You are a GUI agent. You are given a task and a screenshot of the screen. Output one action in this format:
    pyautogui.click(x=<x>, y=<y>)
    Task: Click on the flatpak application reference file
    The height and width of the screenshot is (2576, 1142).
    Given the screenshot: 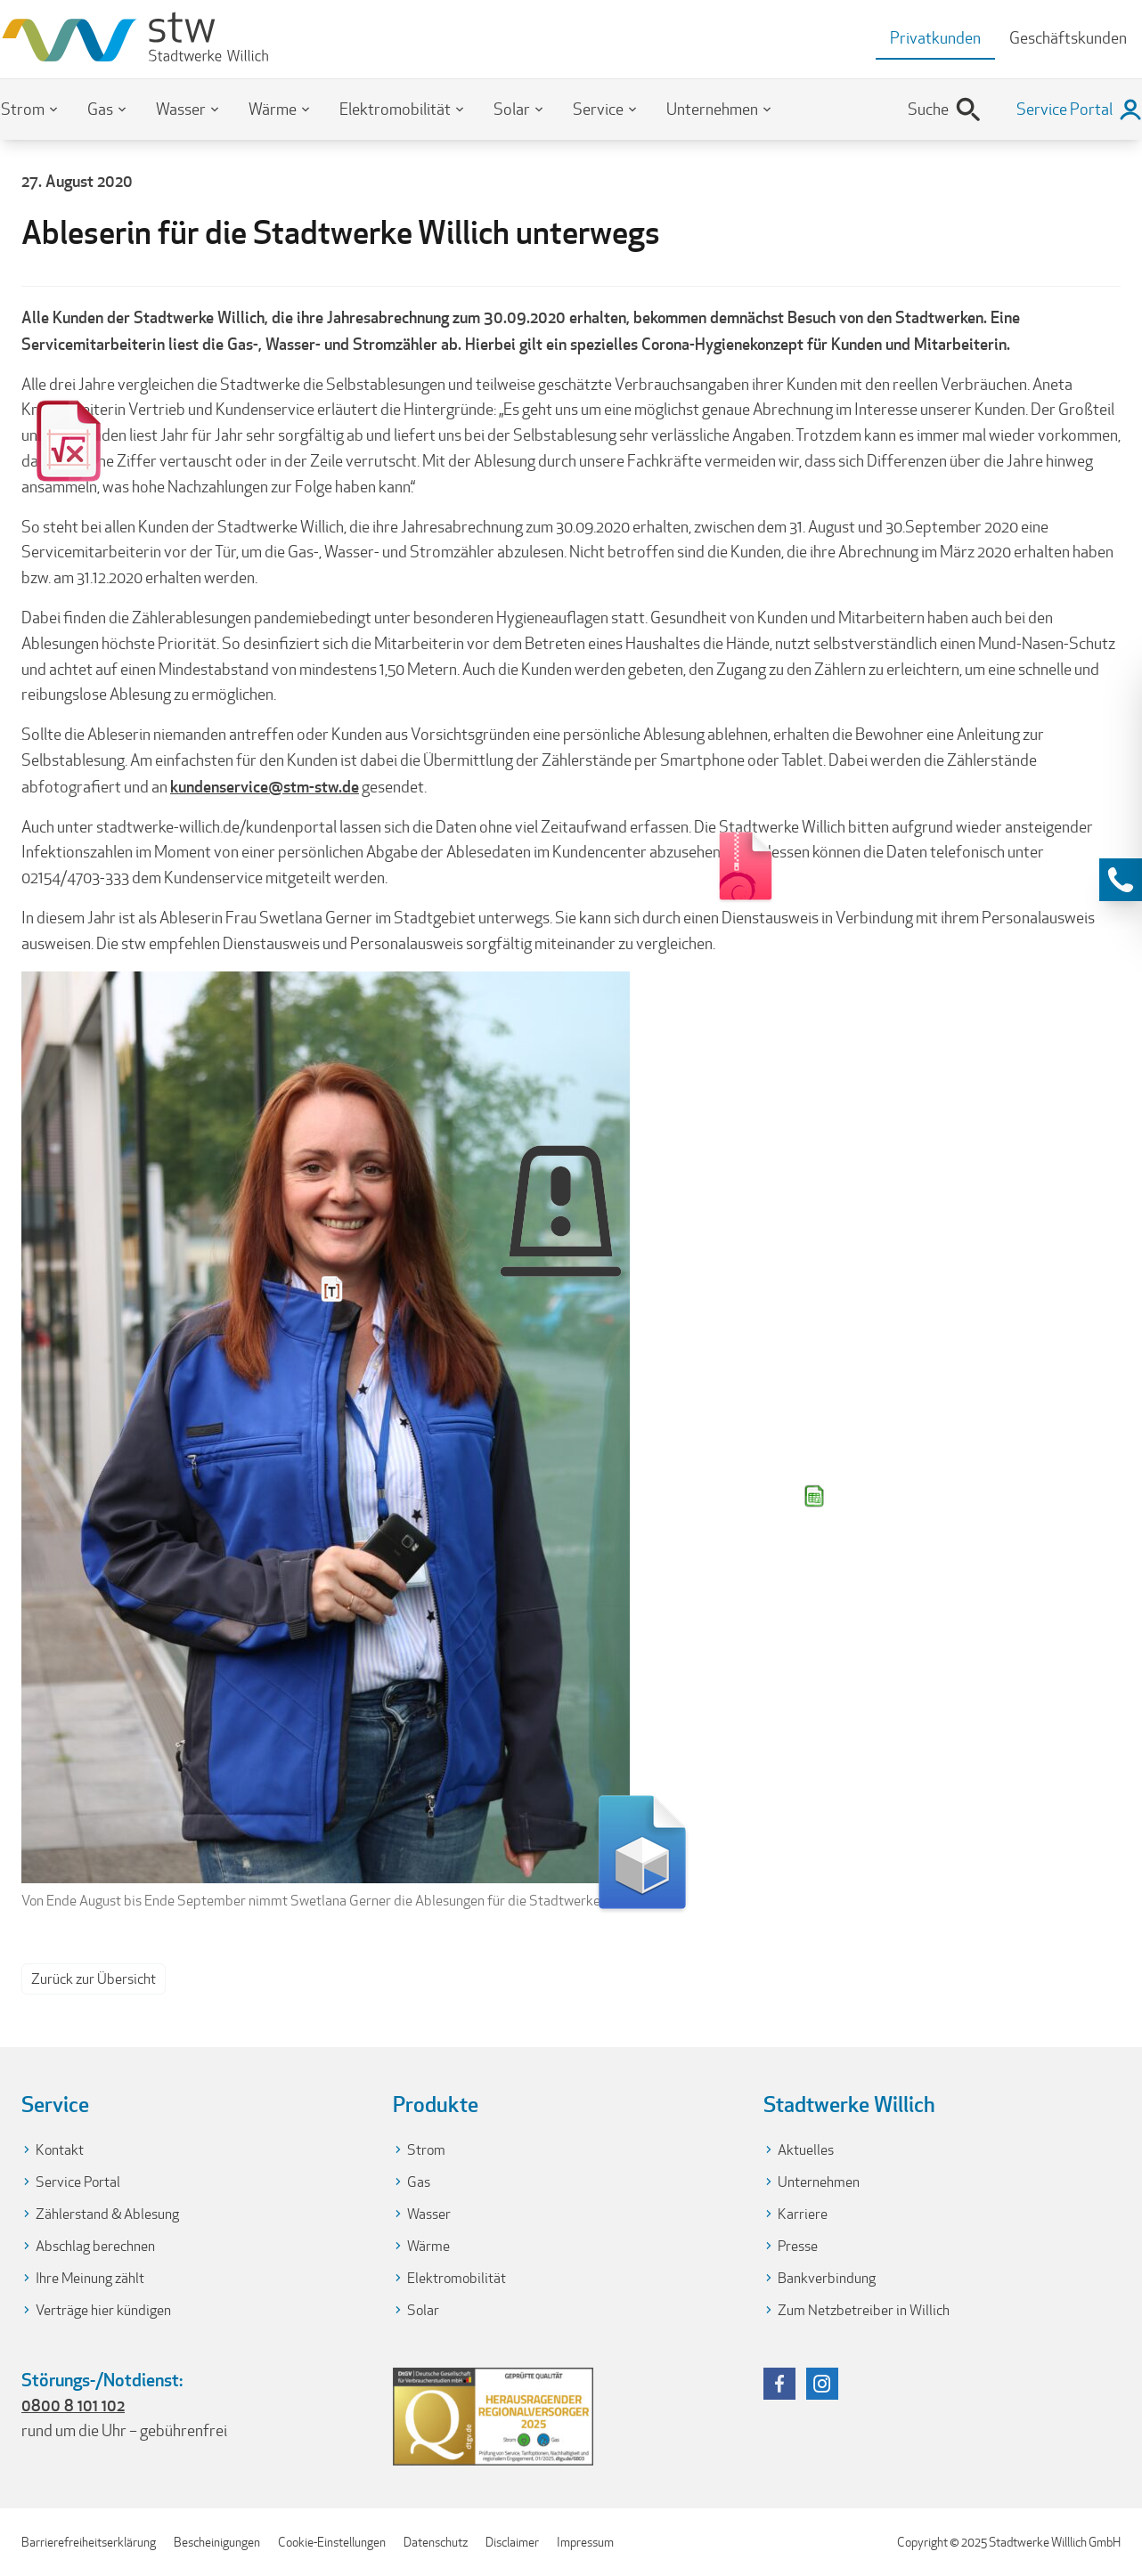 What is the action you would take?
    pyautogui.click(x=642, y=1852)
    